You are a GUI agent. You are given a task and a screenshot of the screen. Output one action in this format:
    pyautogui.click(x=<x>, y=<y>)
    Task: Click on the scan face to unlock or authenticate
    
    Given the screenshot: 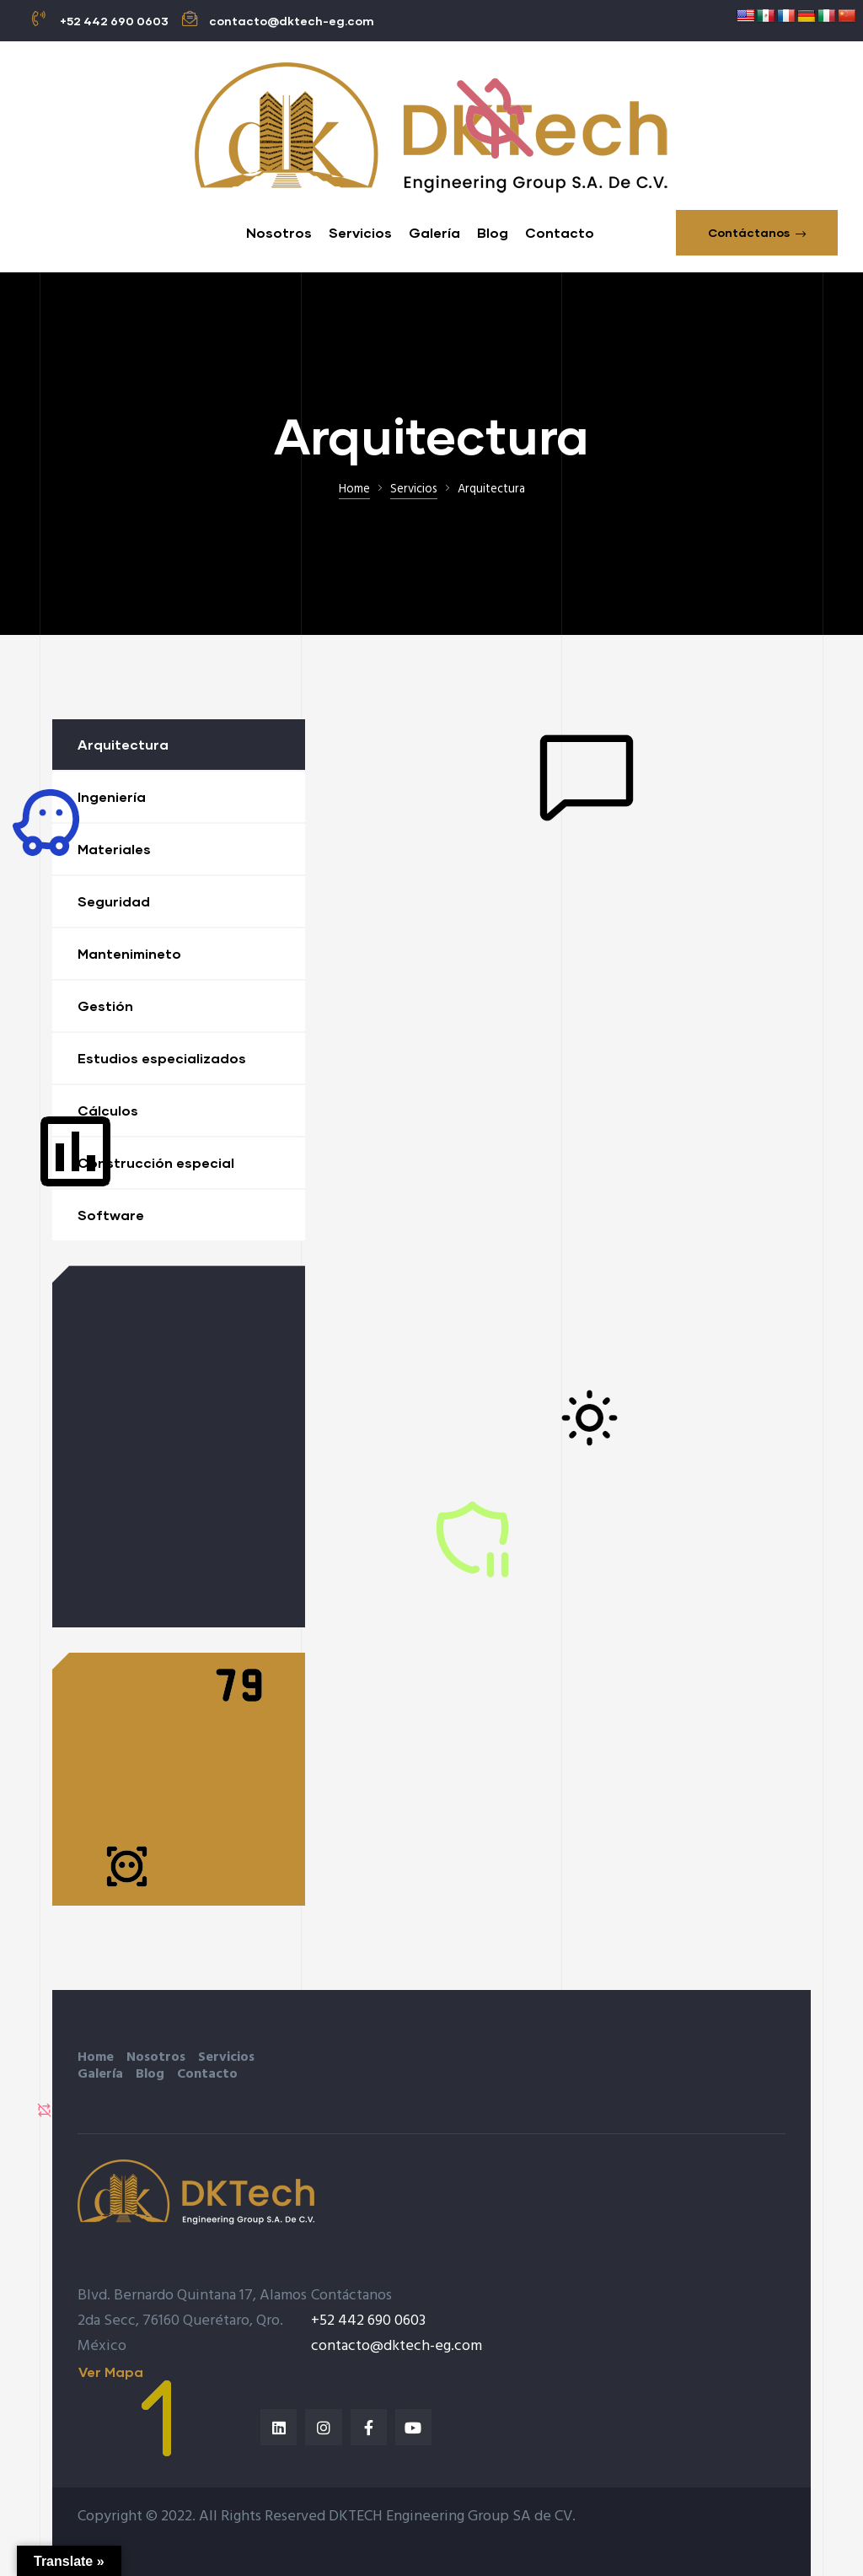 What is the action you would take?
    pyautogui.click(x=126, y=1866)
    